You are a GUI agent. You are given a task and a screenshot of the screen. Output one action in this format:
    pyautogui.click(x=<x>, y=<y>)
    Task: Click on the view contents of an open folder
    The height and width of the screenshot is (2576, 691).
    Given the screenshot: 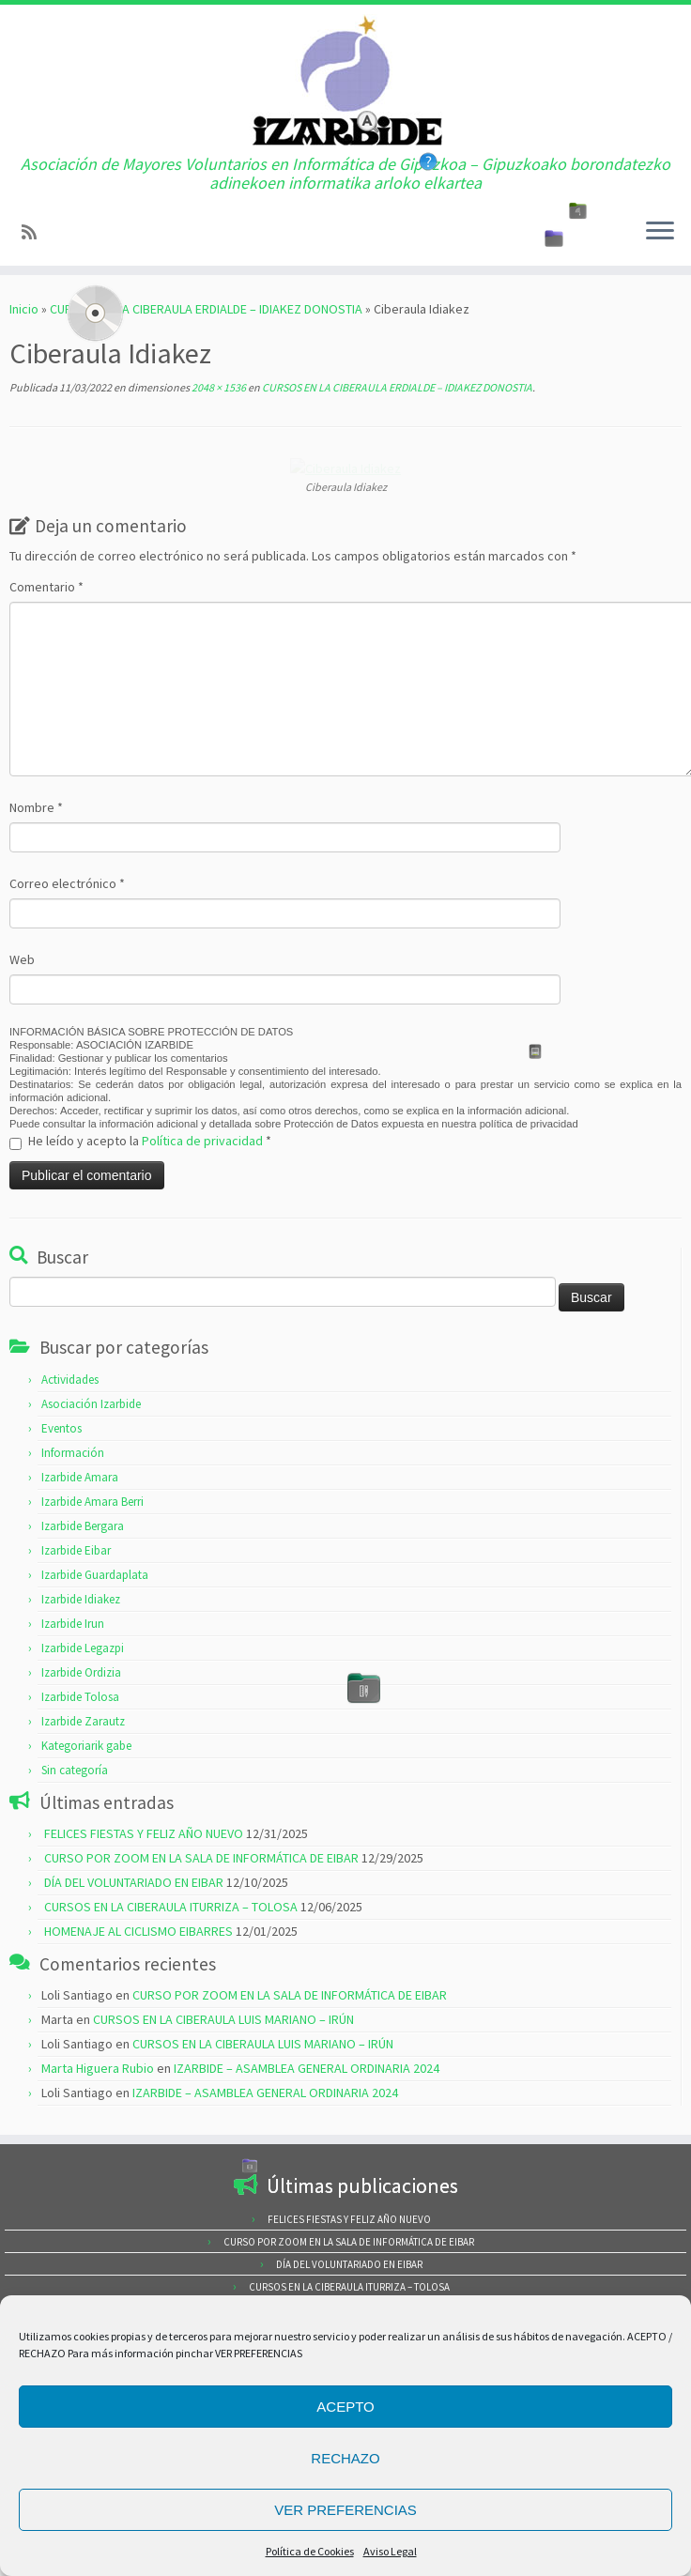 What is the action you would take?
    pyautogui.click(x=554, y=238)
    